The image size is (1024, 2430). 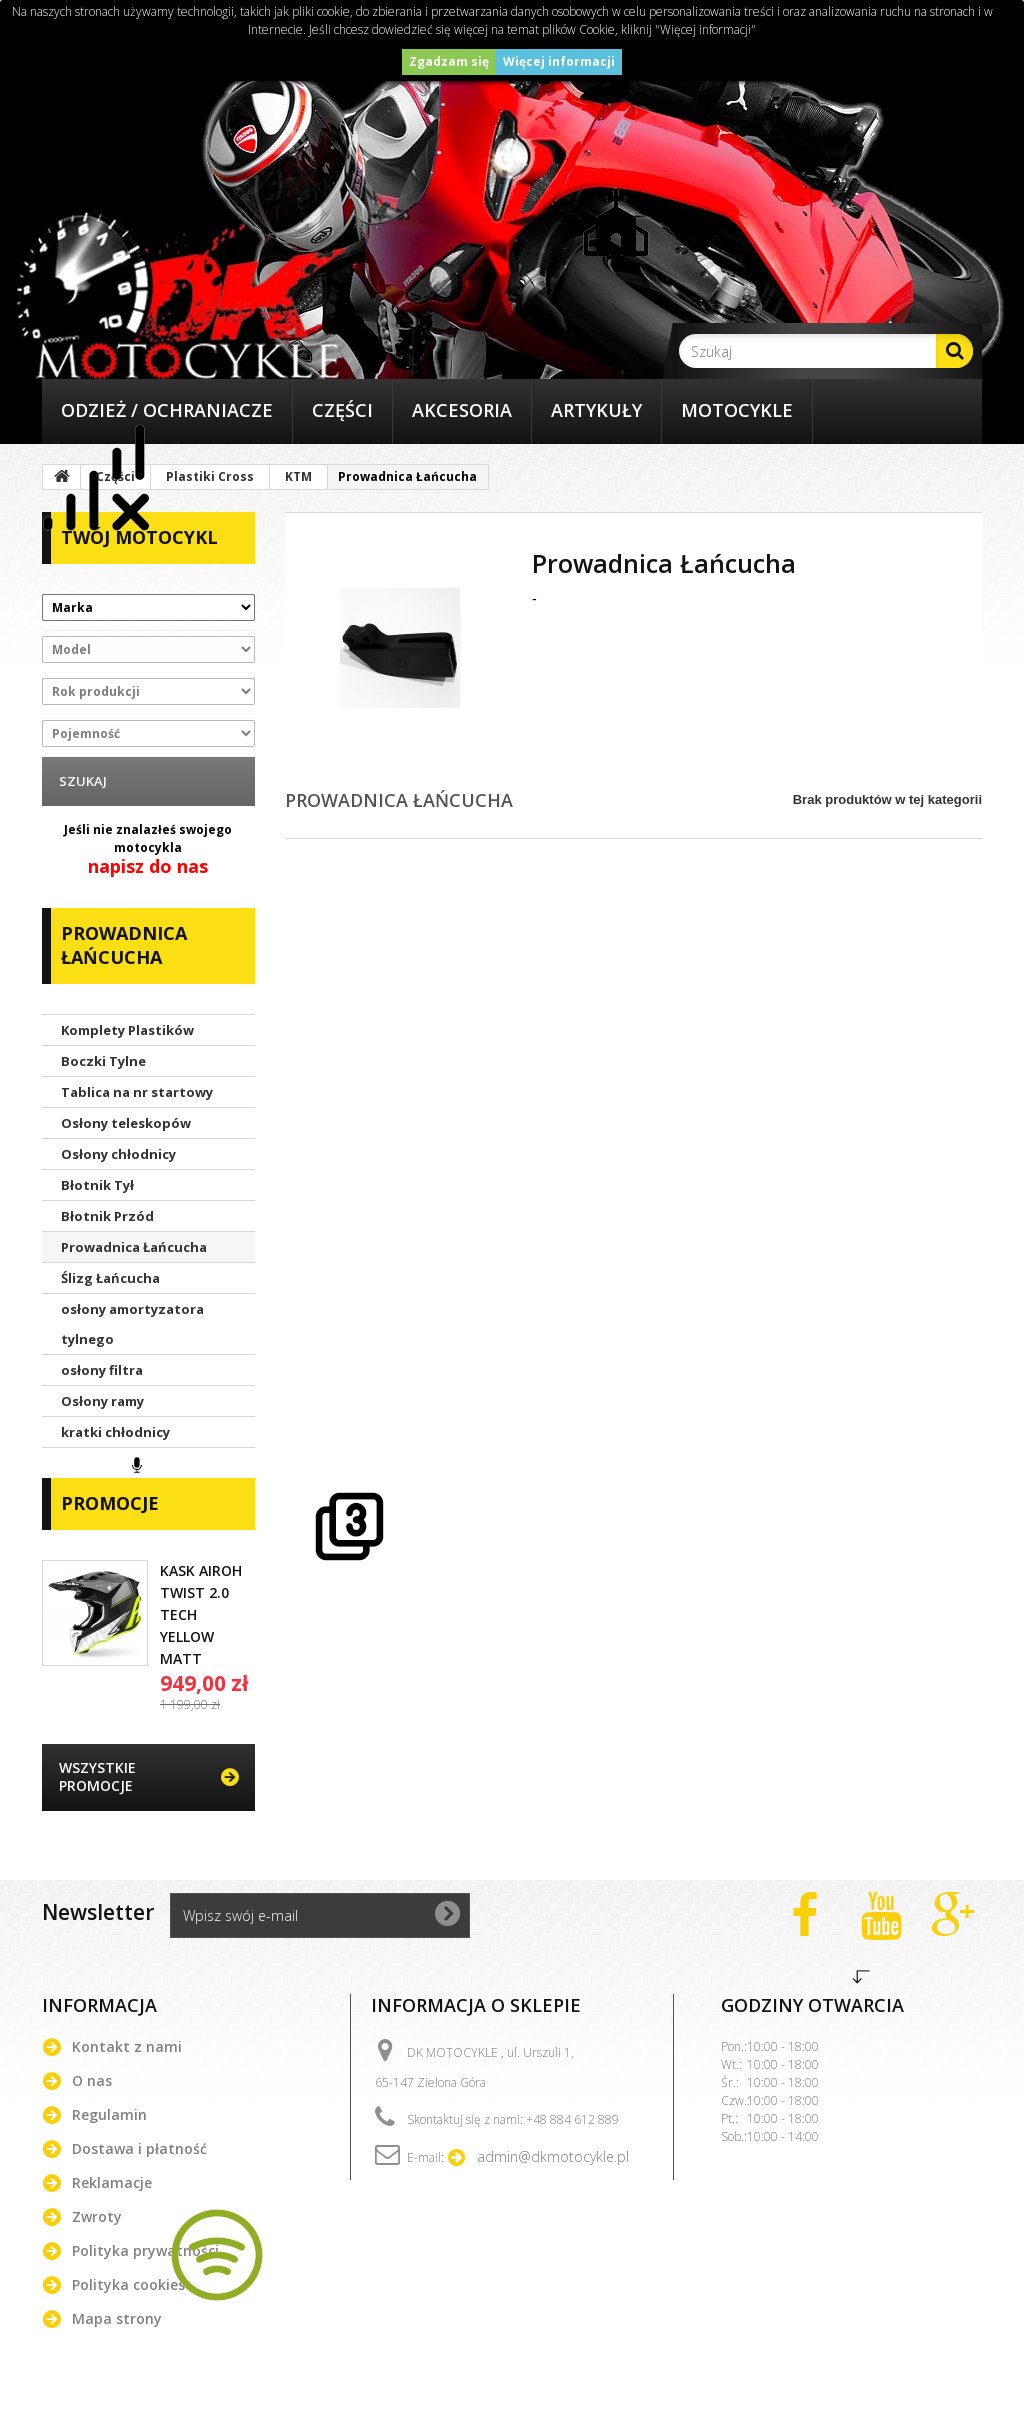 What do you see at coordinates (137, 1465) in the screenshot?
I see `tap to use voice input` at bounding box center [137, 1465].